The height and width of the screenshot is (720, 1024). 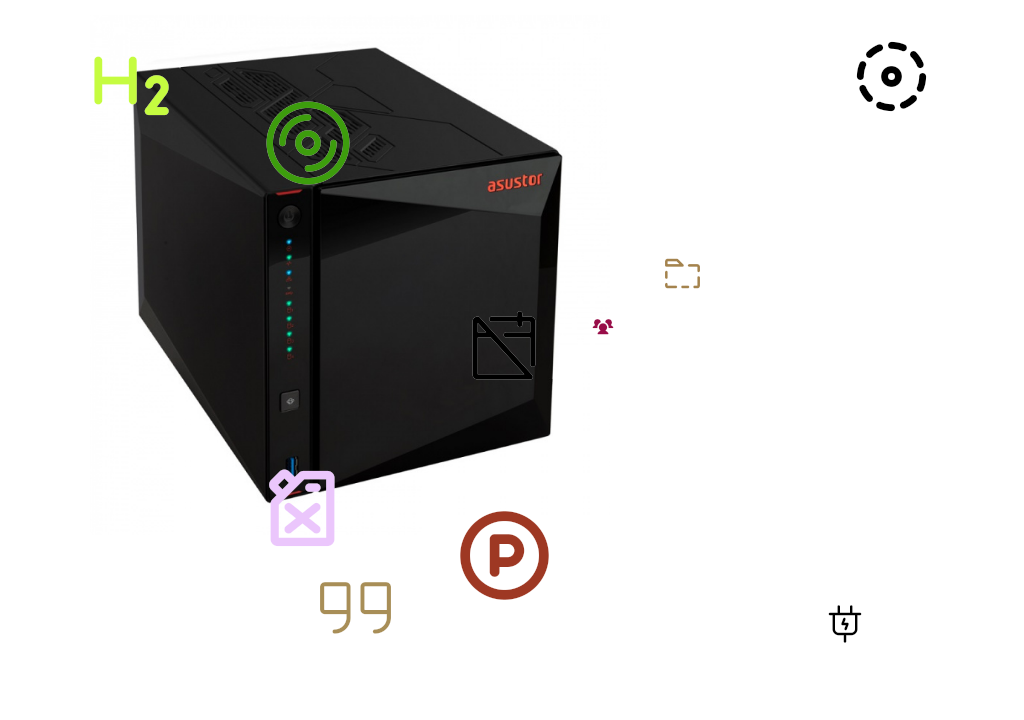 What do you see at coordinates (308, 143) in the screenshot?
I see `play or browse music library` at bounding box center [308, 143].